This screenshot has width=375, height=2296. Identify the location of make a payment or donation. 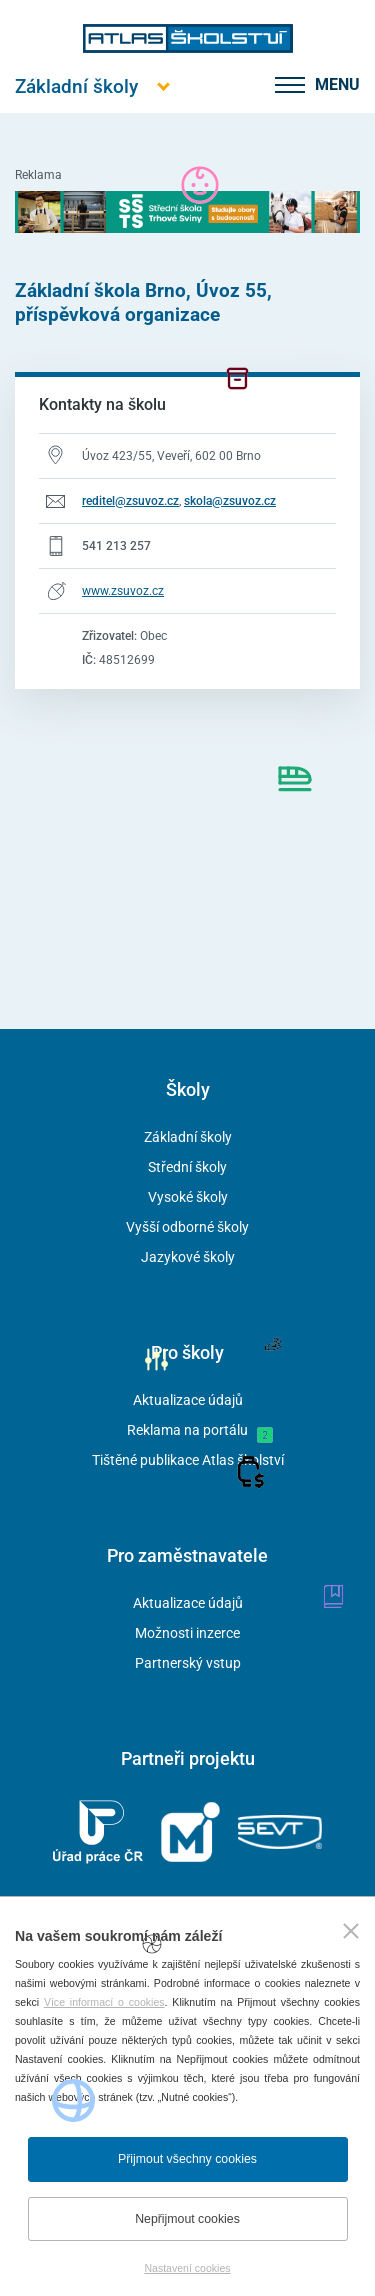
(273, 1344).